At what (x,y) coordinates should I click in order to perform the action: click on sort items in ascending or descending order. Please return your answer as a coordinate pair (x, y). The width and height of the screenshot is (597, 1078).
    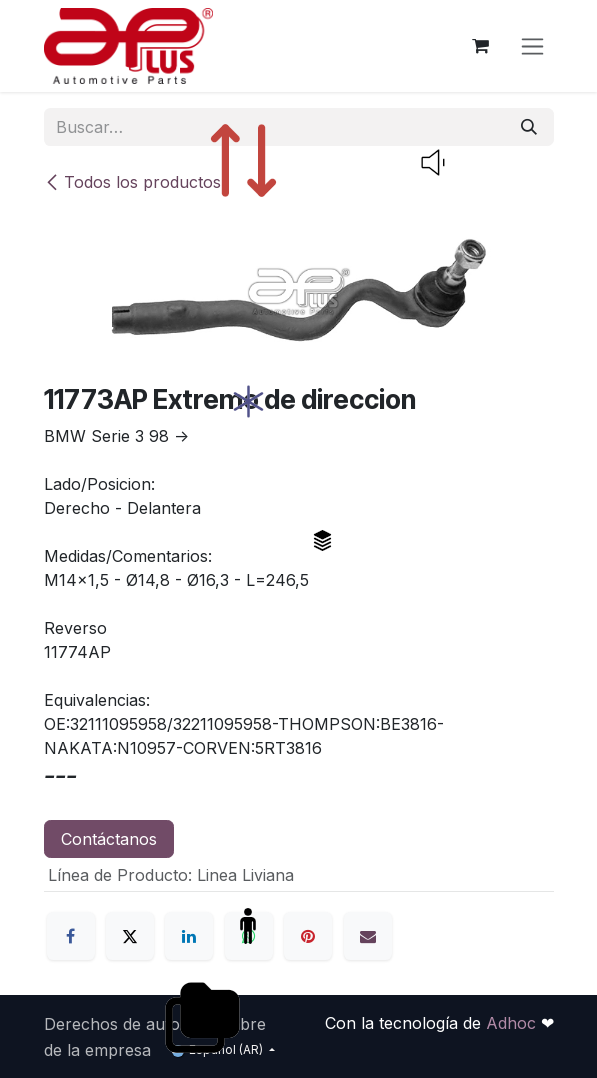
    Looking at the image, I should click on (243, 160).